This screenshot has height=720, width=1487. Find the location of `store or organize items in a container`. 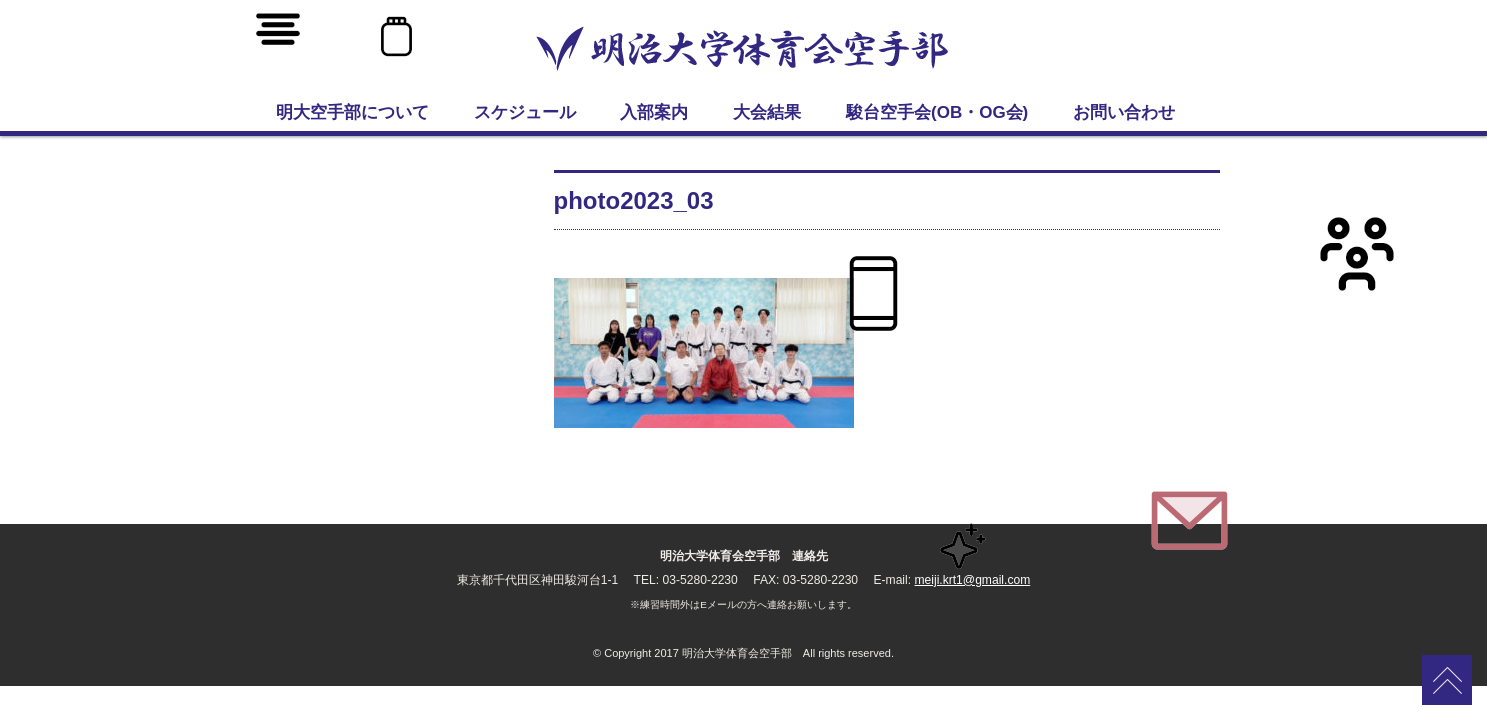

store or organize items in a container is located at coordinates (396, 36).